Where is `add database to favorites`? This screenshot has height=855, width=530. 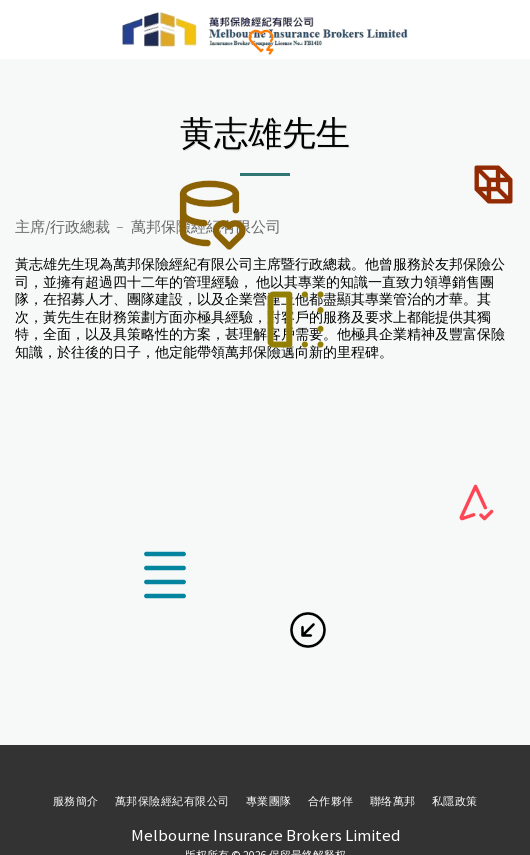 add database to favorites is located at coordinates (209, 213).